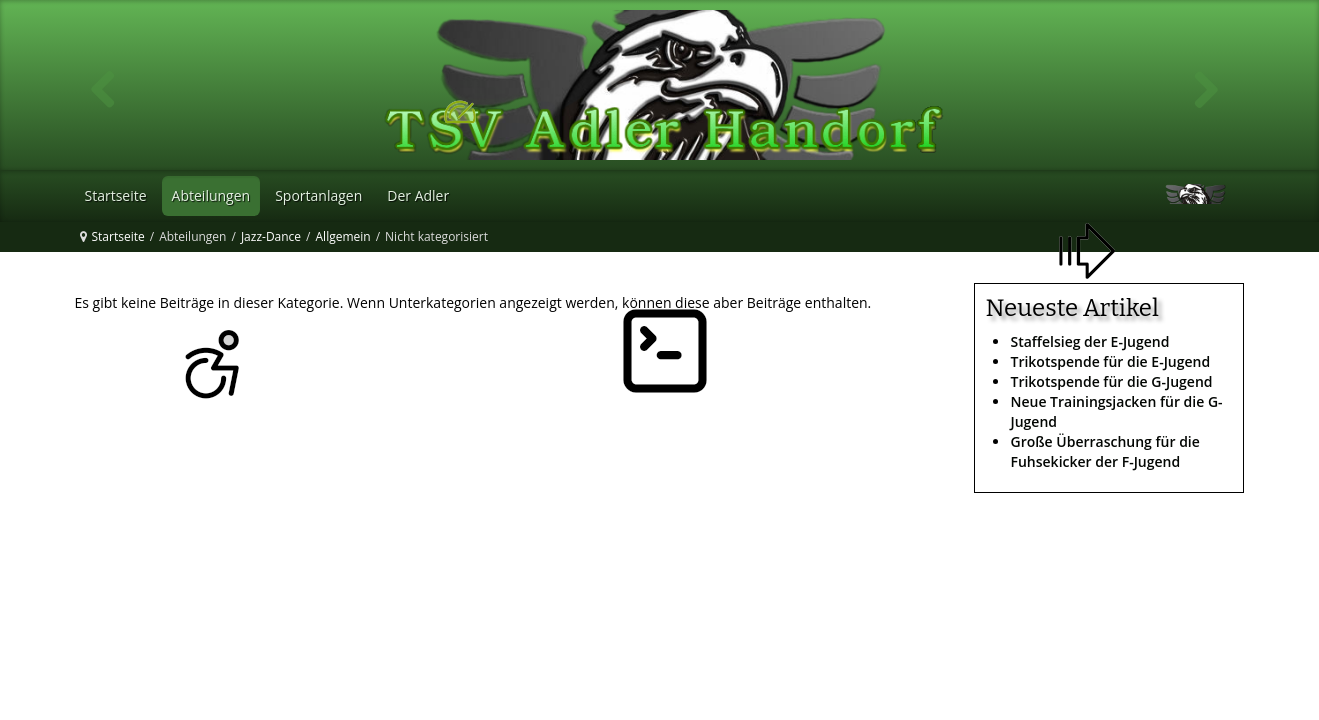 The height and width of the screenshot is (720, 1319). Describe the element at coordinates (665, 351) in the screenshot. I see `open terminal or command line interface` at that location.